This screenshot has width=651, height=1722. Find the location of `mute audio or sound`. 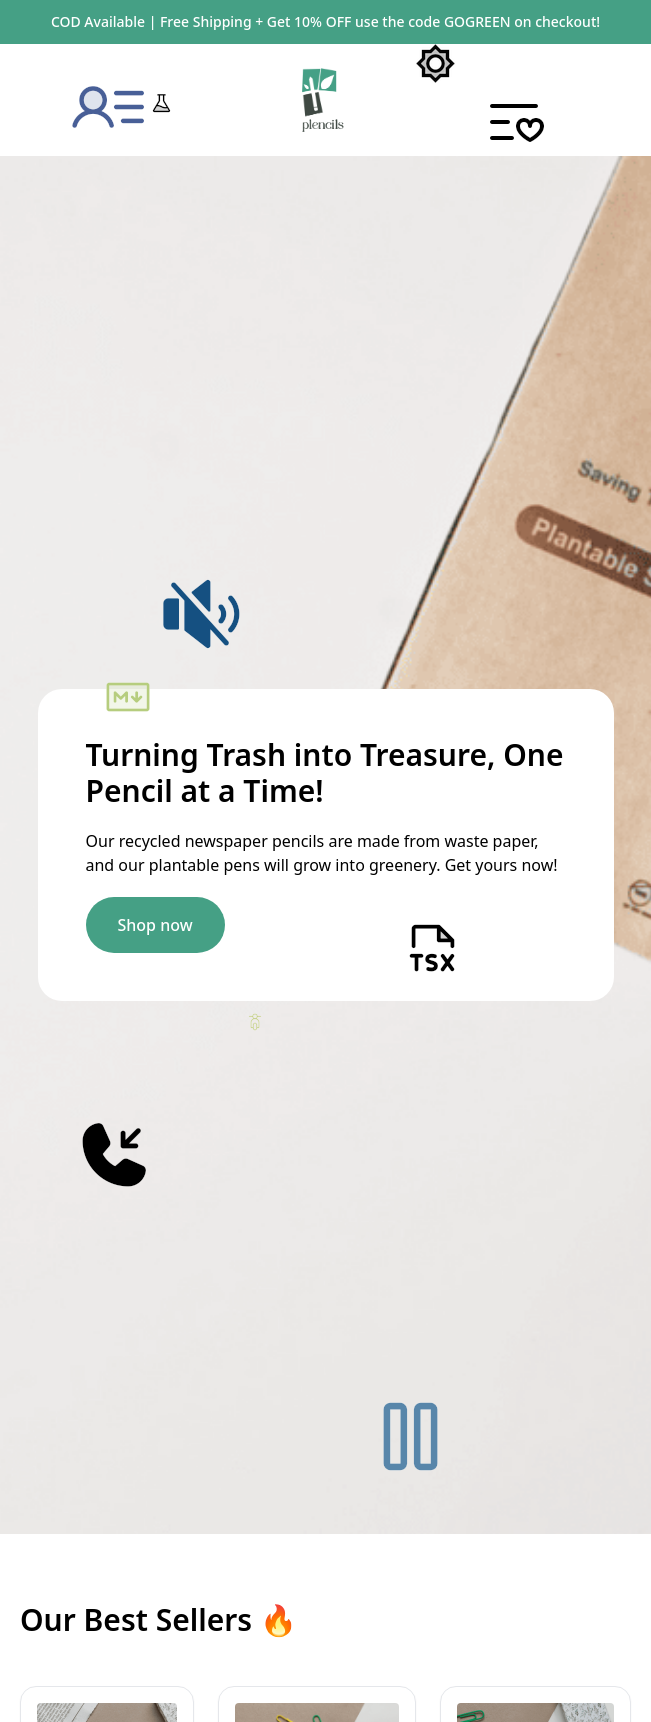

mute audio or sound is located at coordinates (200, 614).